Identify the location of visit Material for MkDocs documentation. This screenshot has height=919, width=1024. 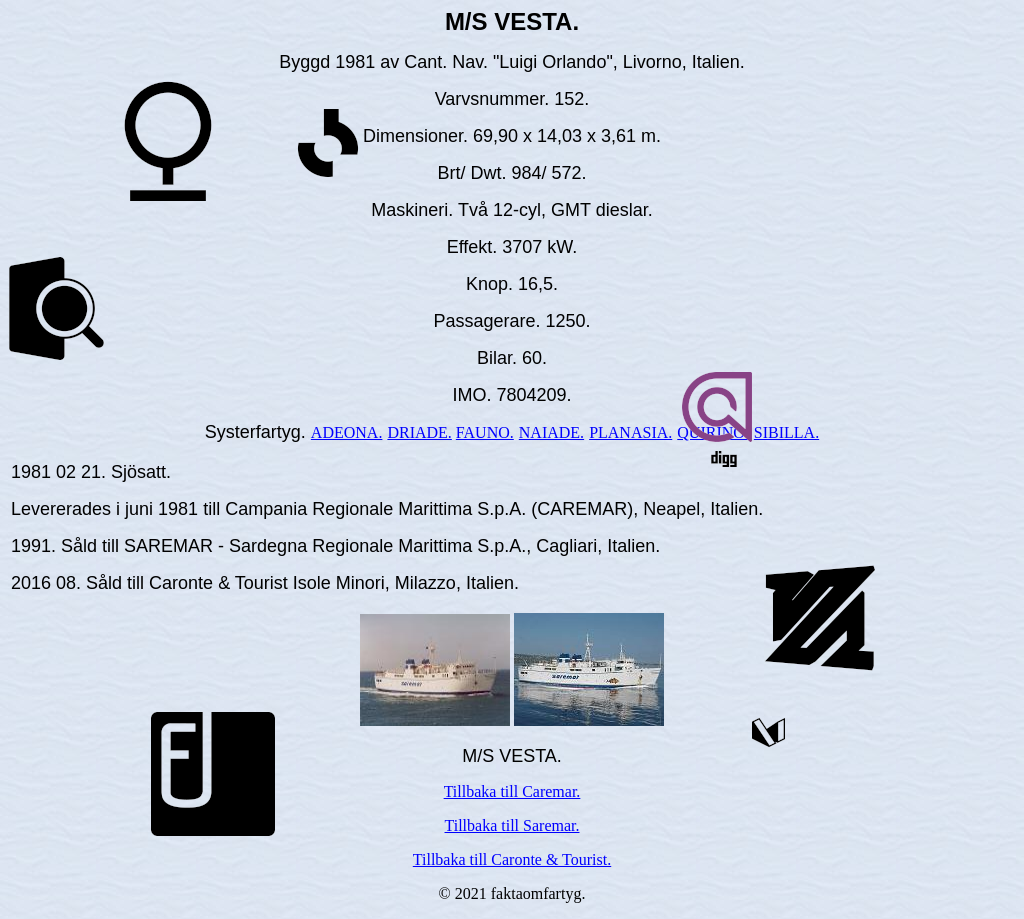
(768, 732).